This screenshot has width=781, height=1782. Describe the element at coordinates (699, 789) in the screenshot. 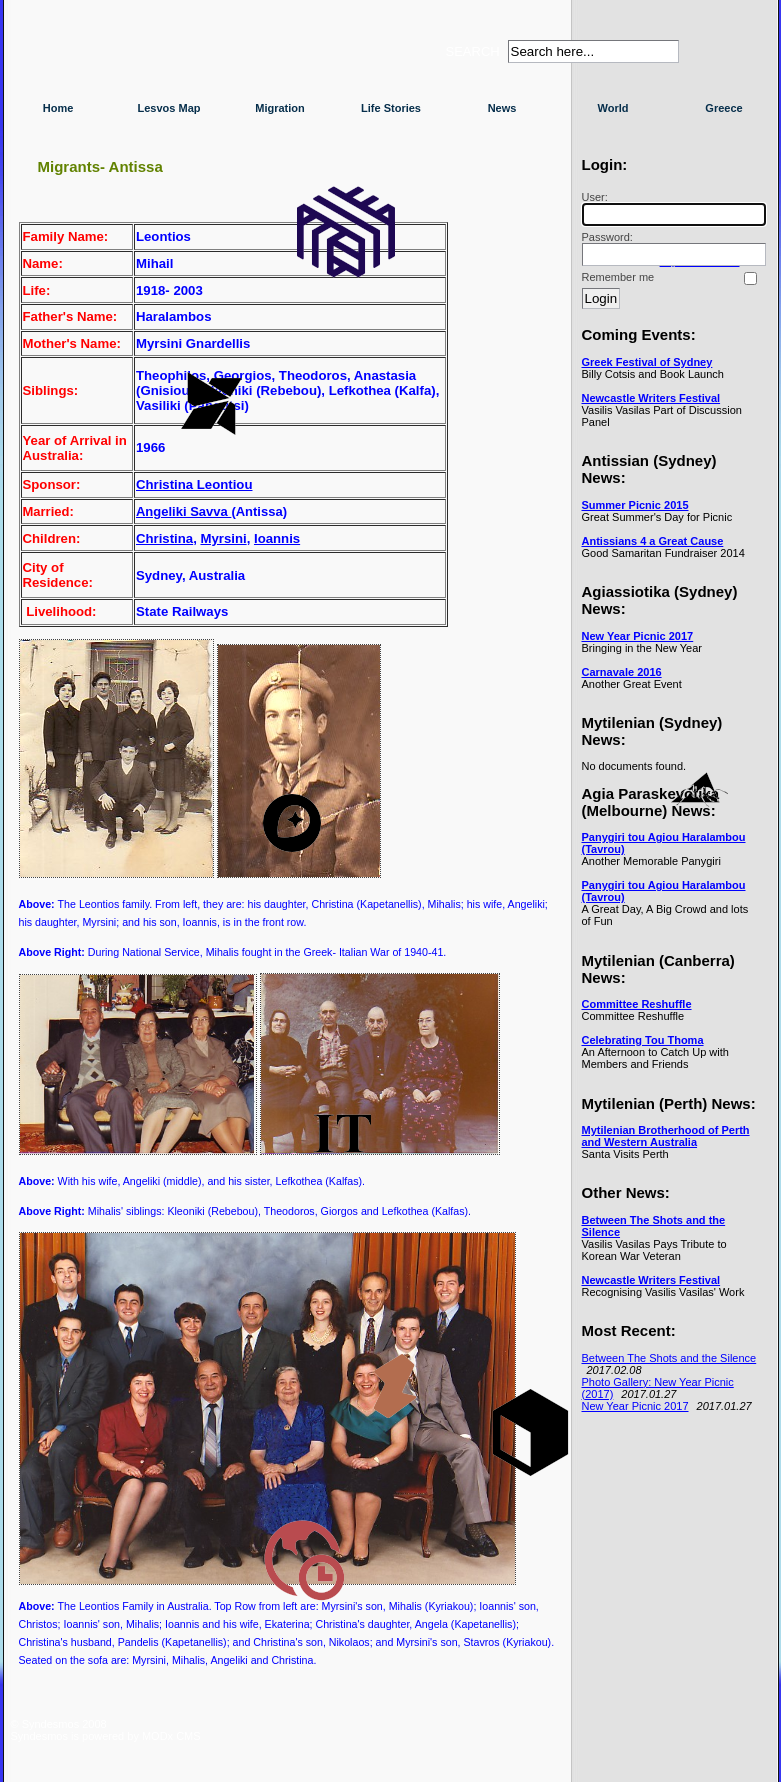

I see `apache ant build tool logo` at that location.